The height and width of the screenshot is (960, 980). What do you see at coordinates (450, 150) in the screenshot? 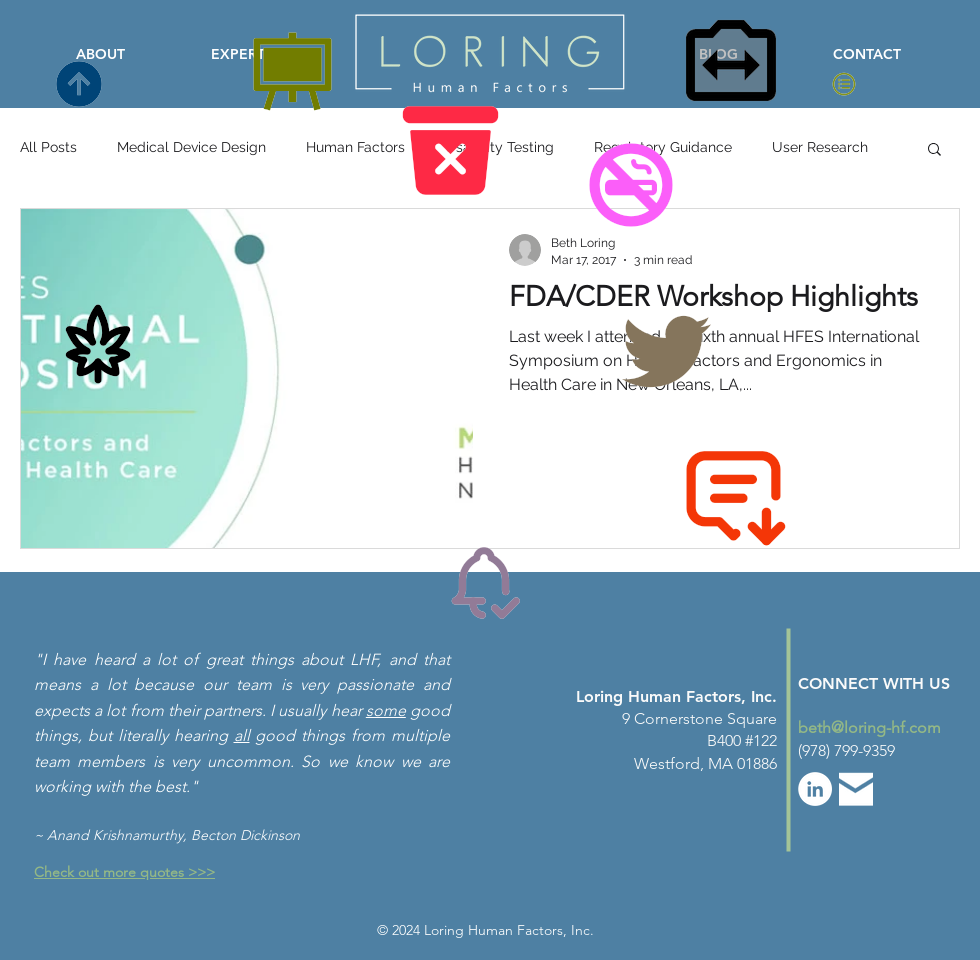
I see `delete selected item` at bounding box center [450, 150].